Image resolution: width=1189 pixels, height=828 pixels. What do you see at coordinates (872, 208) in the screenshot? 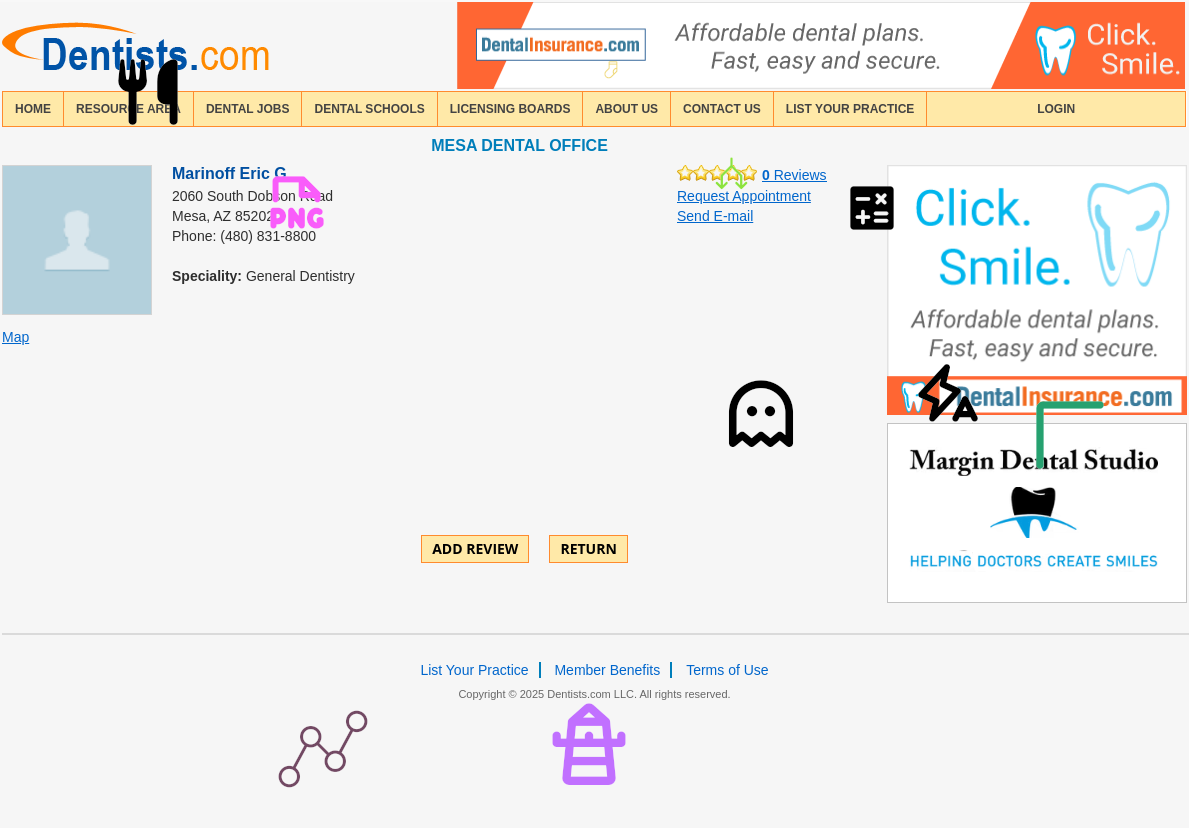
I see `open calculator or math tools` at bounding box center [872, 208].